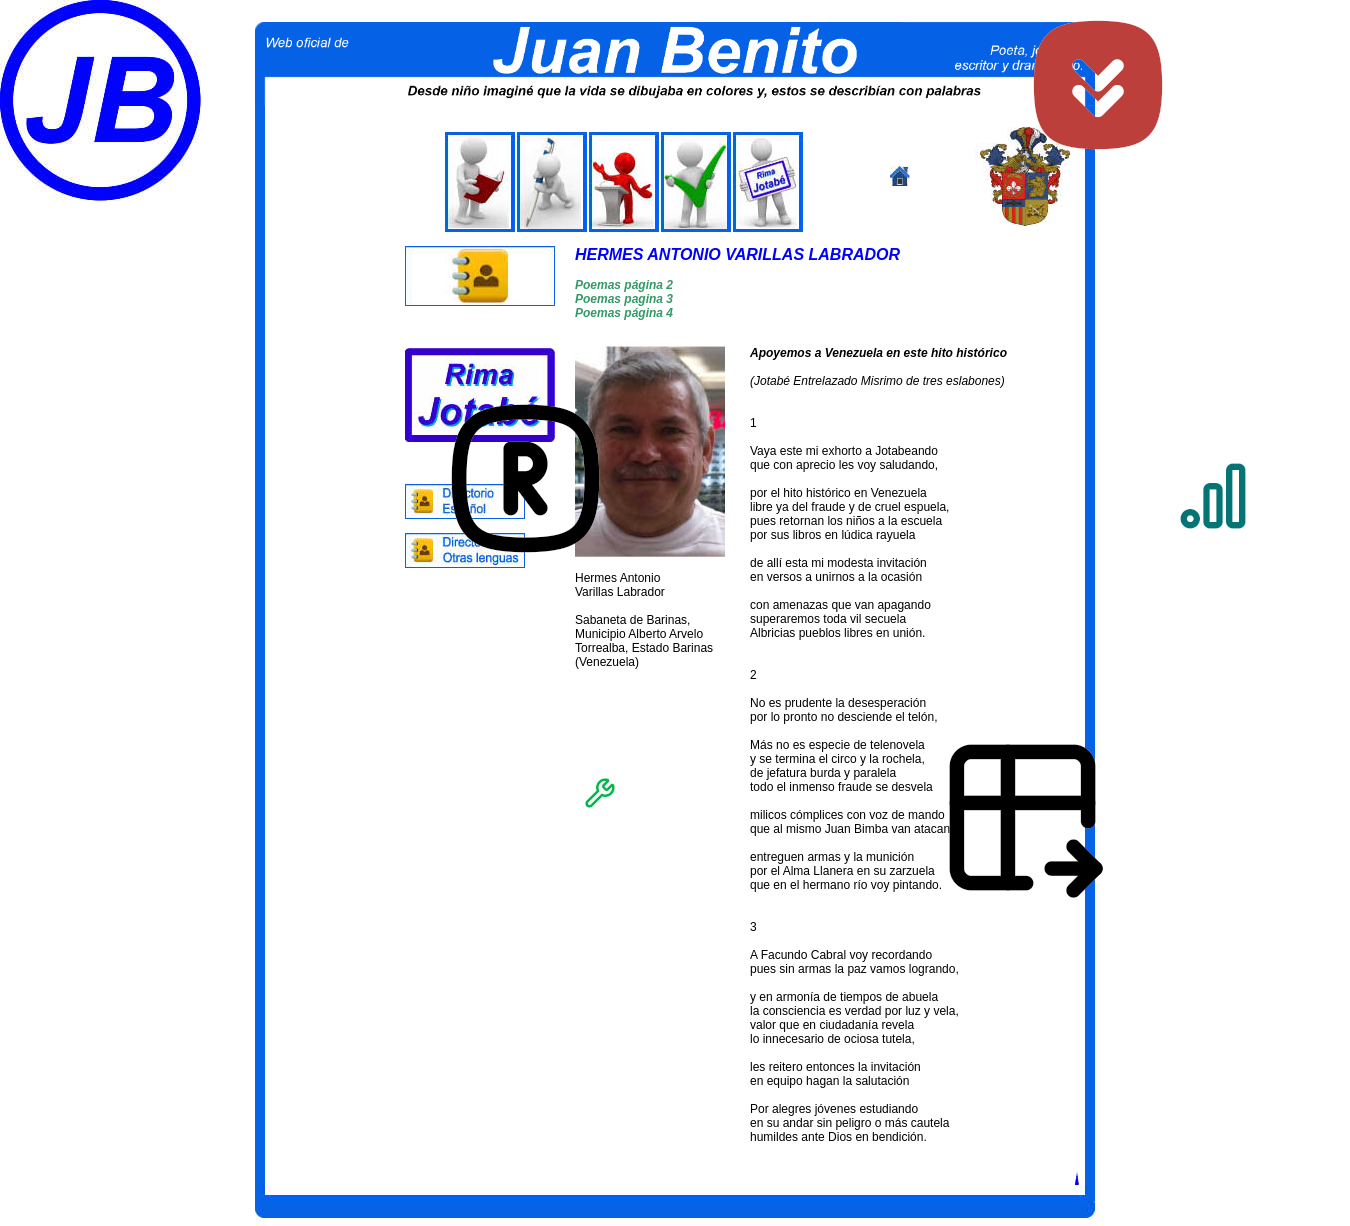 Image resolution: width=1350 pixels, height=1226 pixels. What do you see at coordinates (1022, 817) in the screenshot?
I see `export table data to external file` at bounding box center [1022, 817].